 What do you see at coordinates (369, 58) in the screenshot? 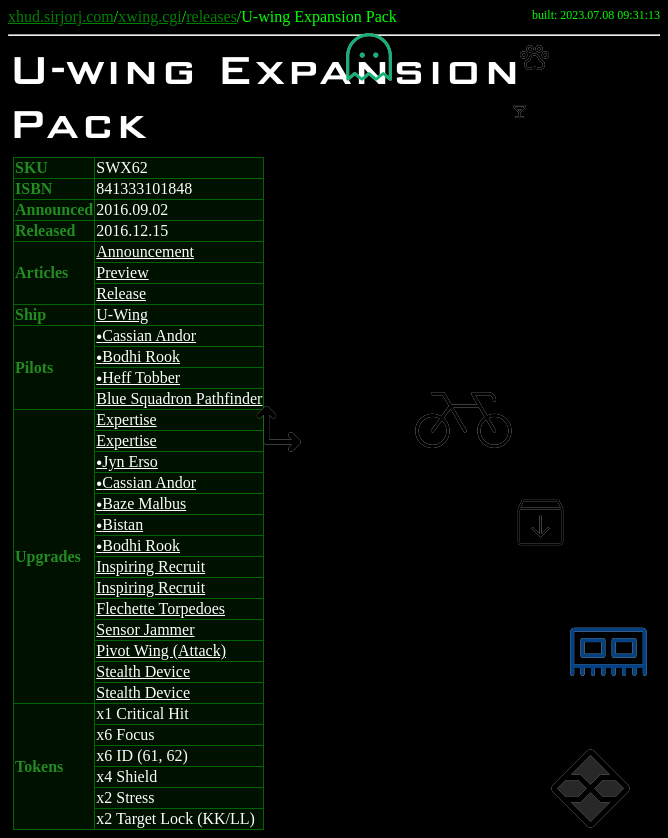
I see `toggle ghost mode or invisible status` at bounding box center [369, 58].